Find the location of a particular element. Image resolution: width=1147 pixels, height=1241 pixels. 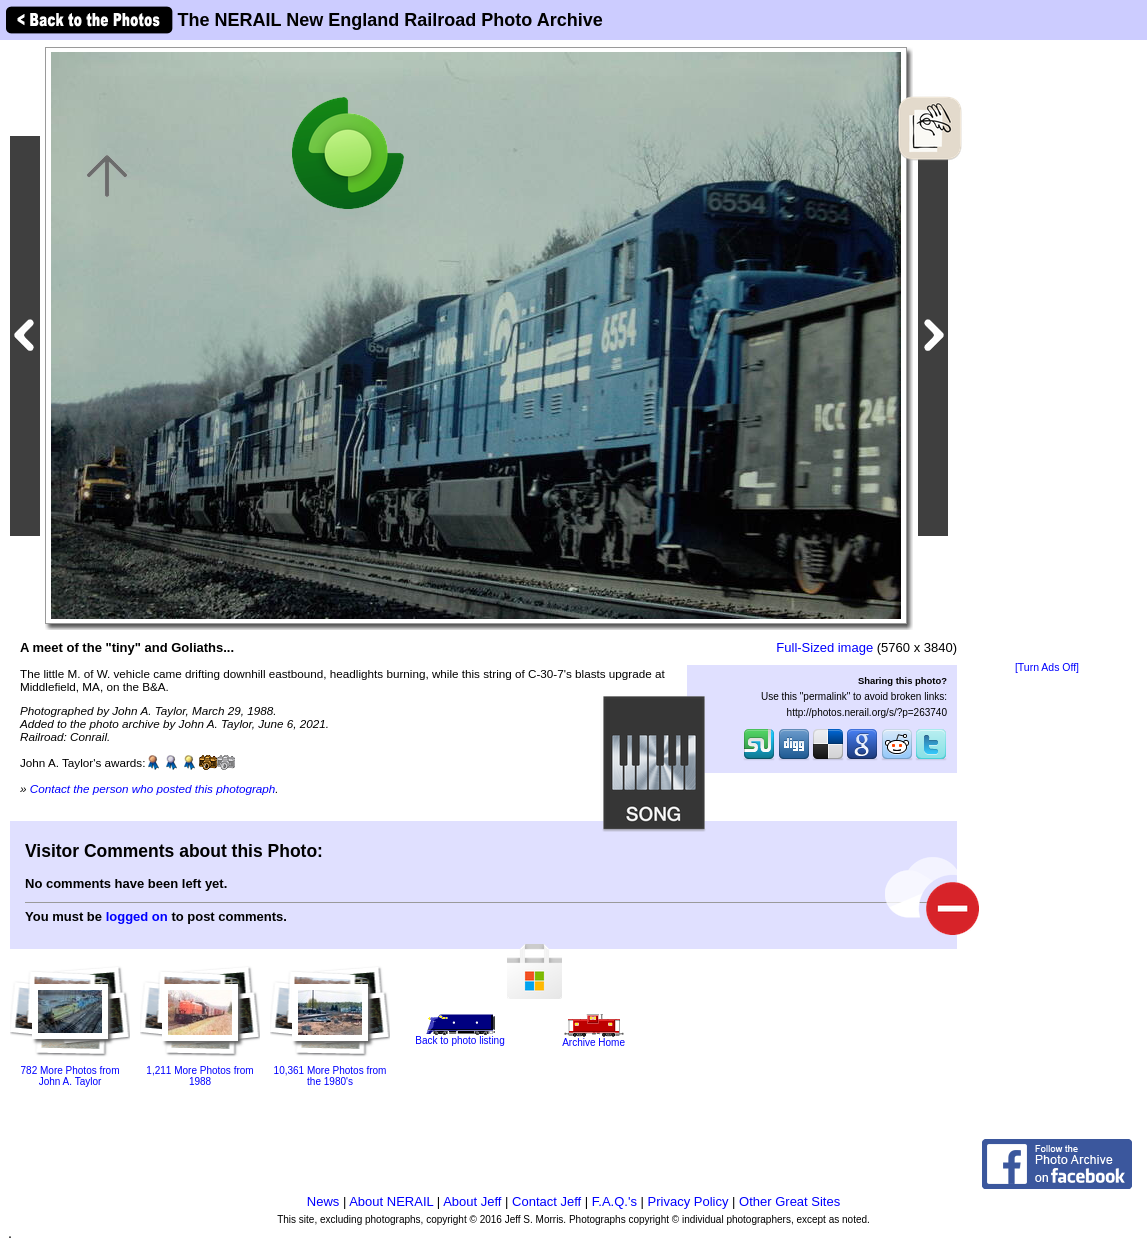

open Claude Notes app is located at coordinates (930, 128).